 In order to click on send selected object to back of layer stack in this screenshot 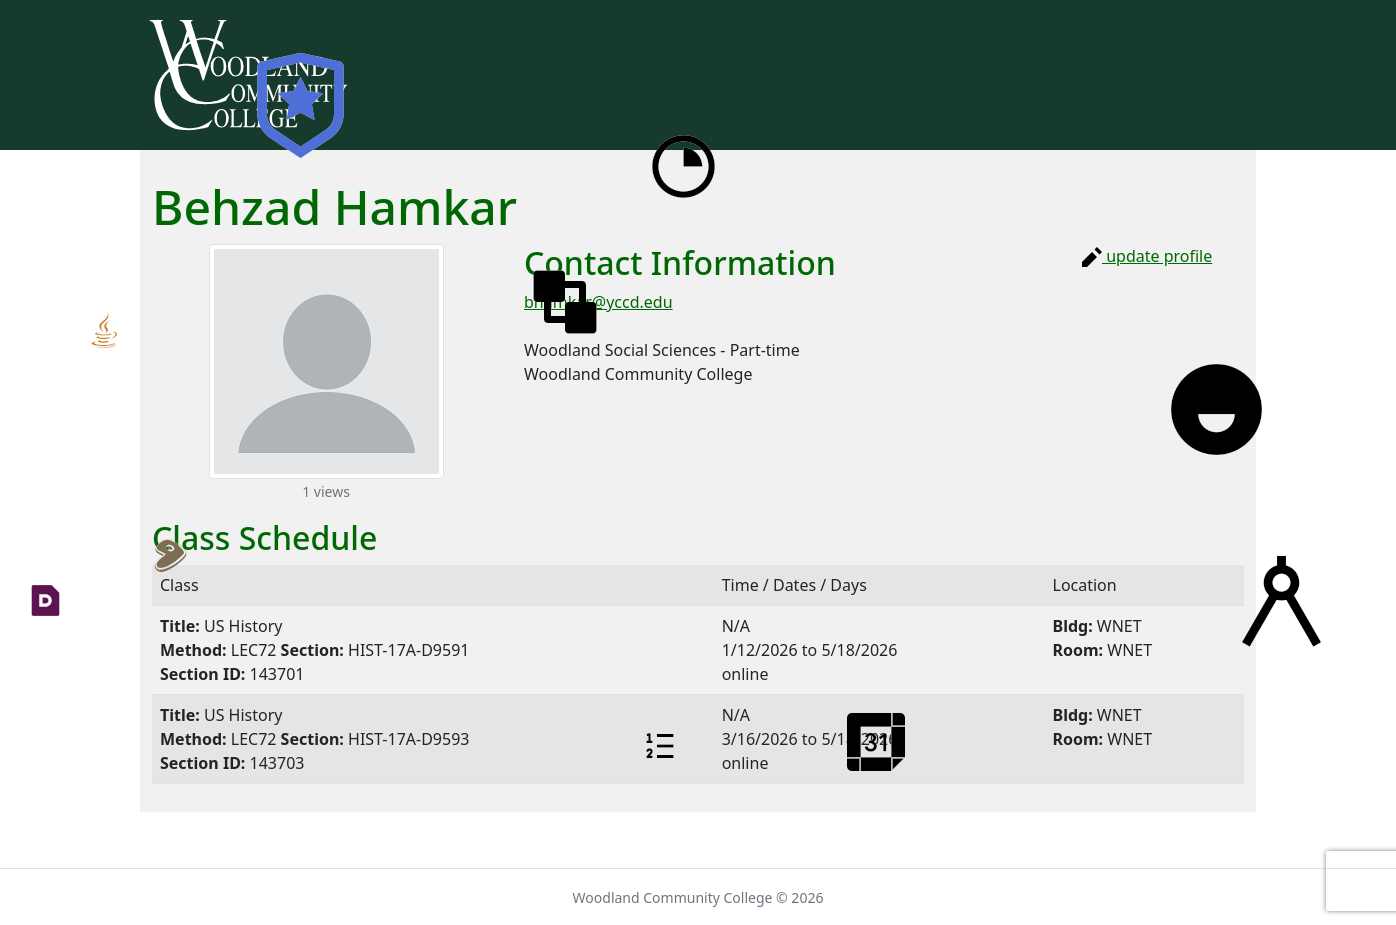, I will do `click(565, 302)`.